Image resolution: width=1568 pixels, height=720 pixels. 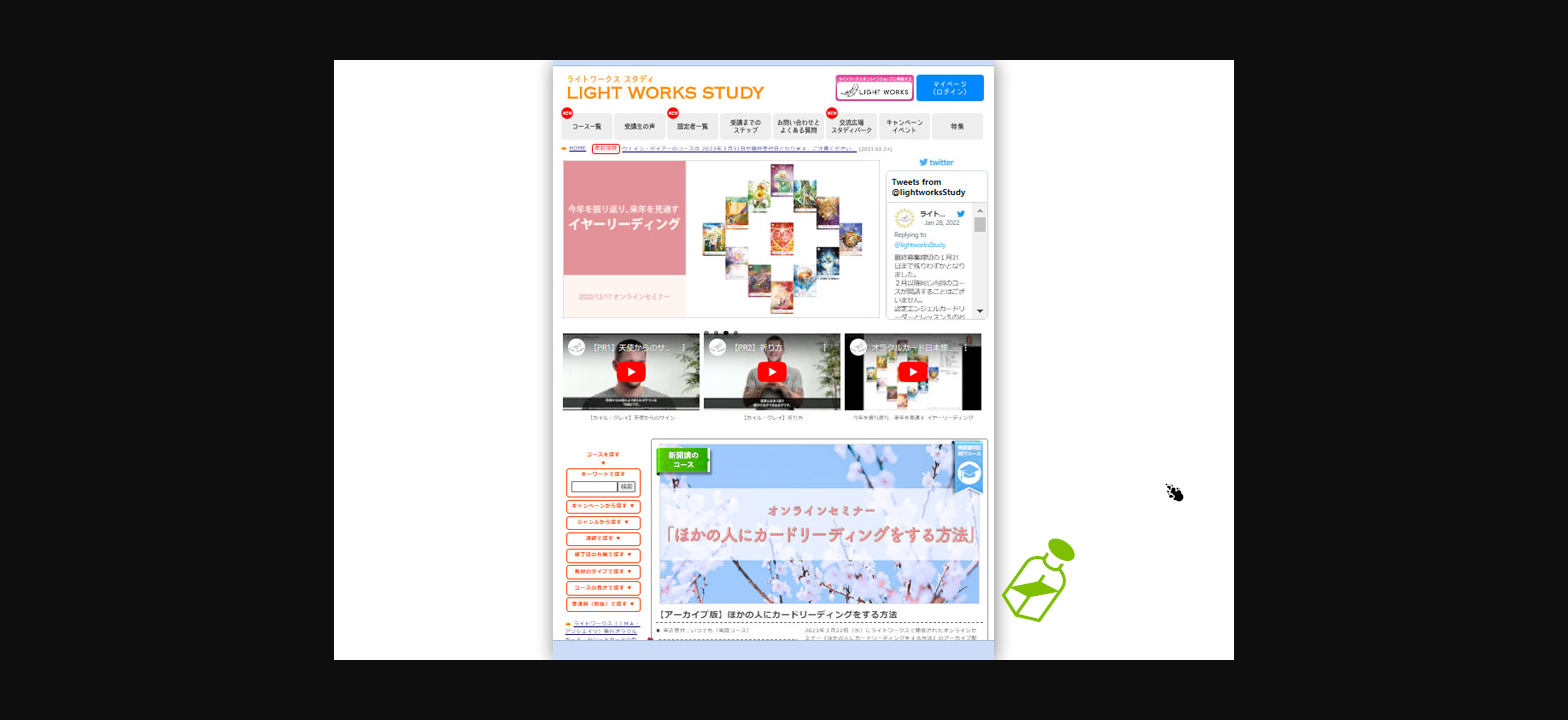 I want to click on potion or consumable item in inventory, so click(x=1039, y=580).